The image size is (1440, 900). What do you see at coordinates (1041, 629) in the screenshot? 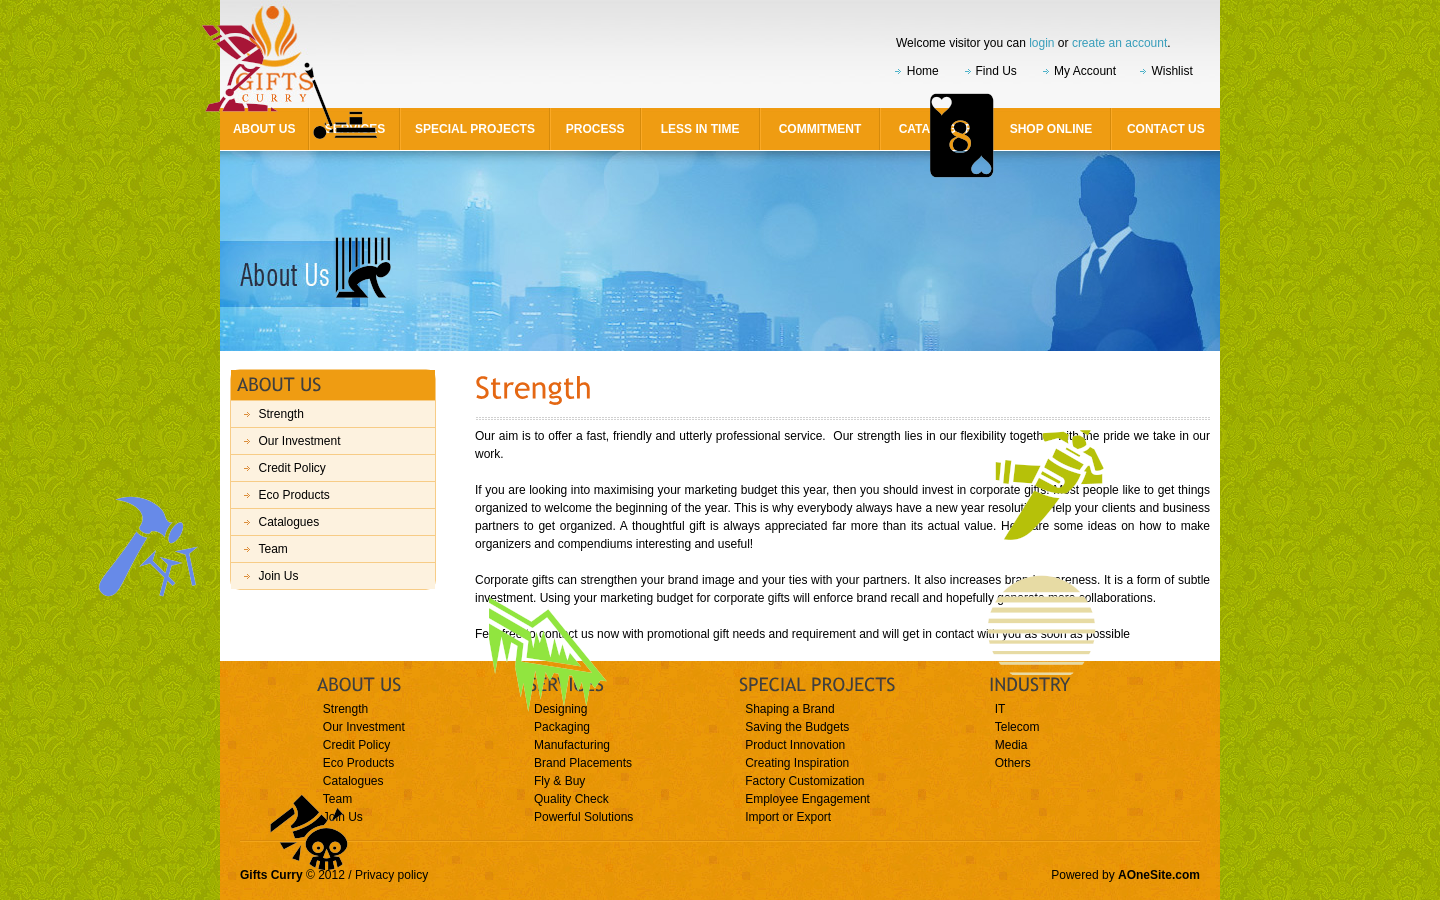
I see `retro or synthwave style sun decoration` at bounding box center [1041, 629].